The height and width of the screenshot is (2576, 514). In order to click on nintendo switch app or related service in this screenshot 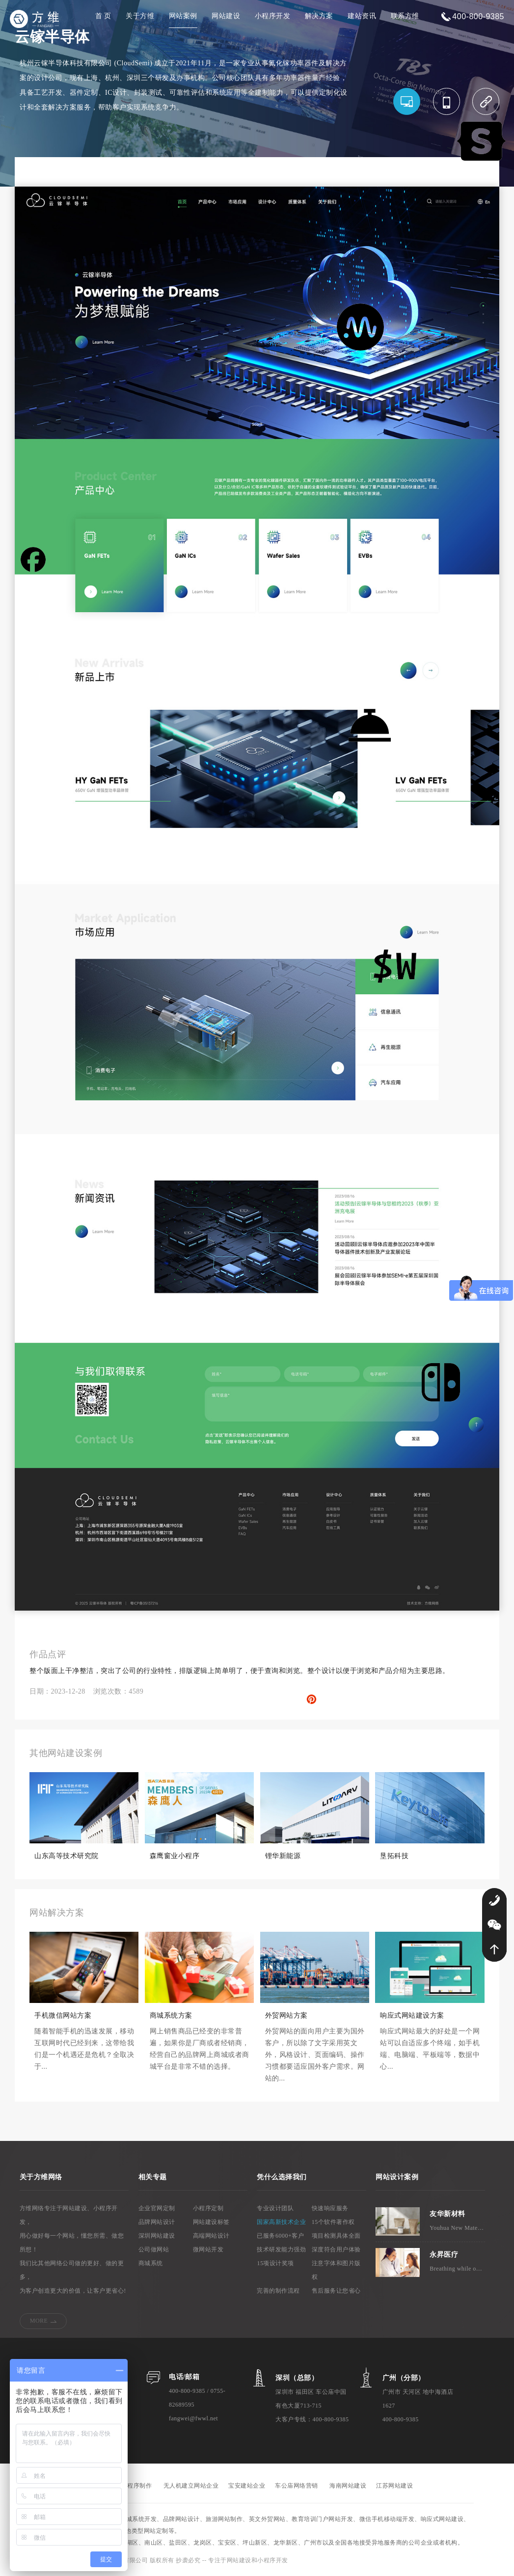, I will do `click(441, 1382)`.